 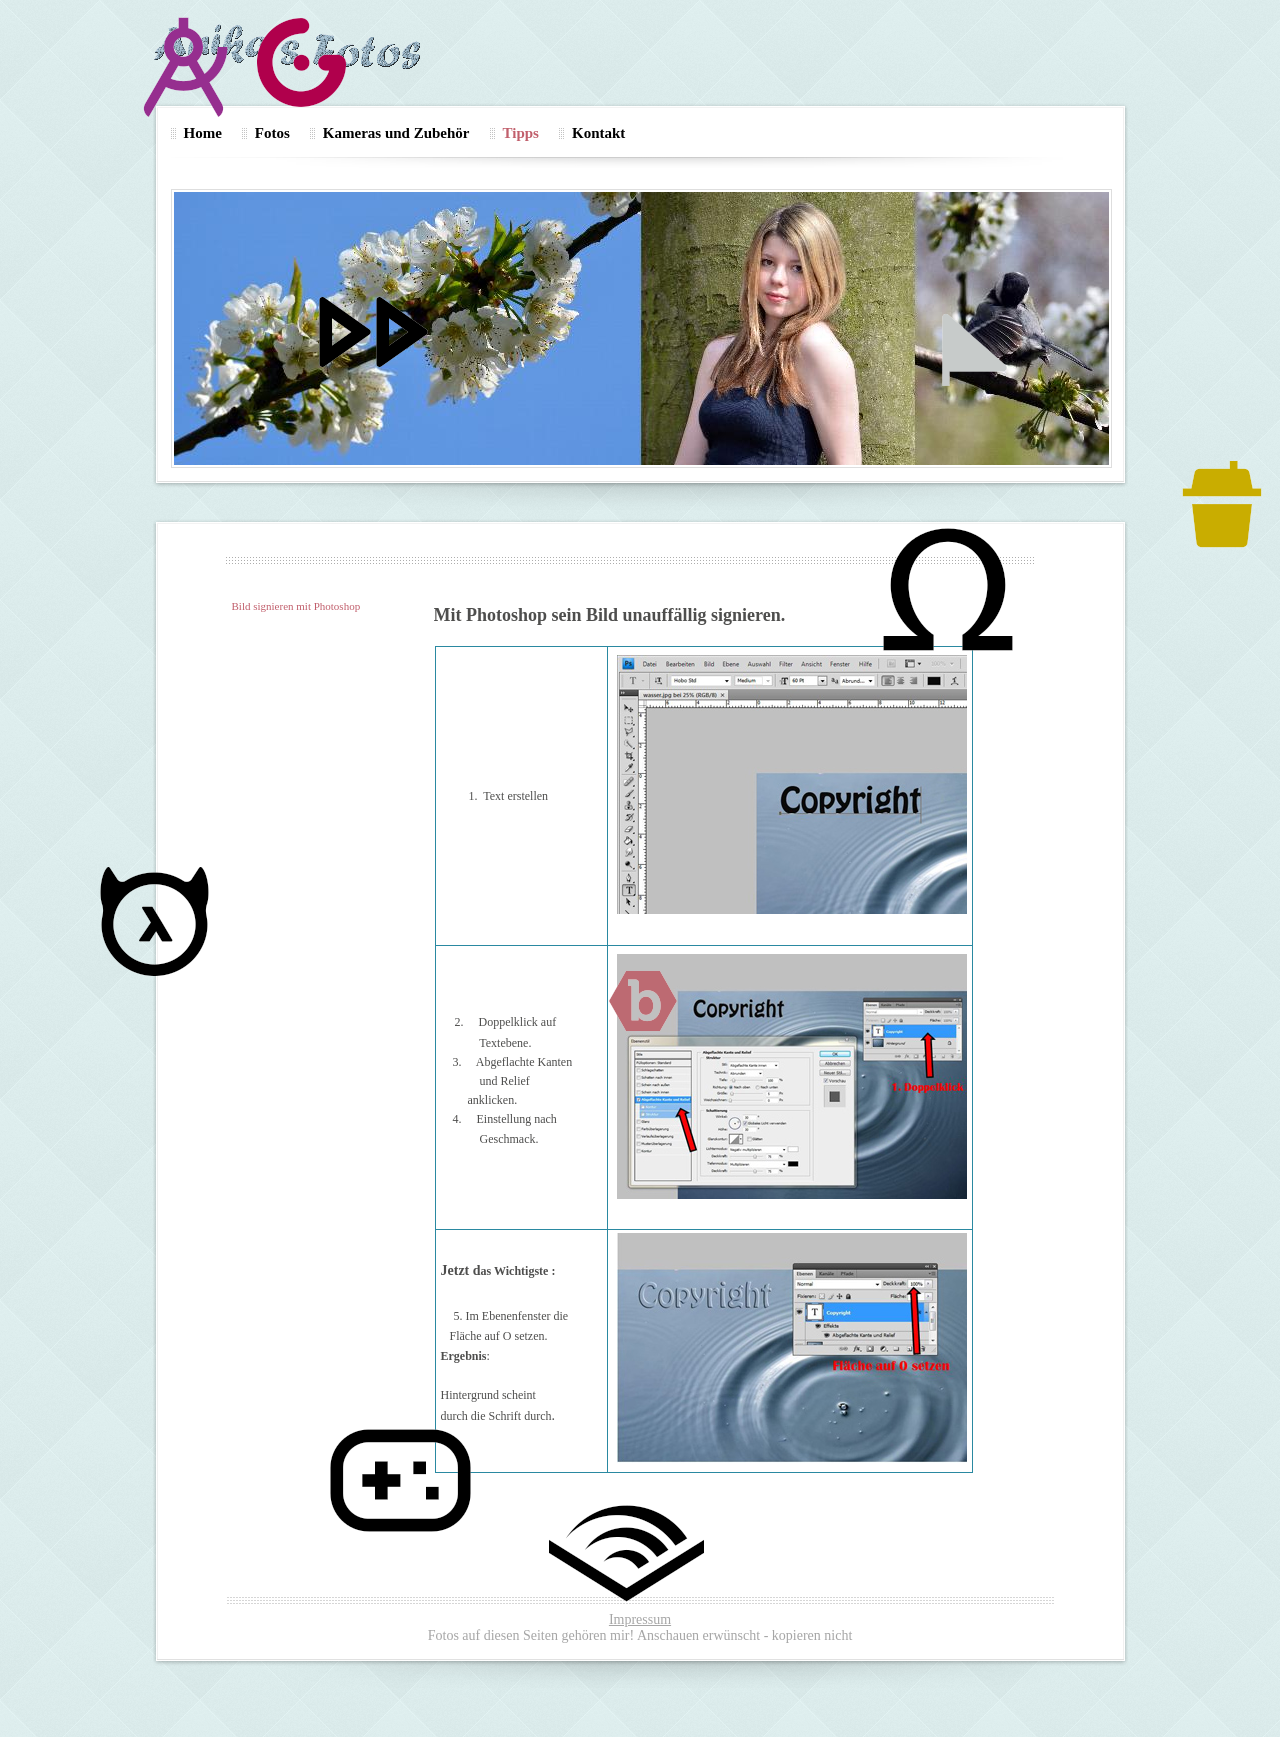 I want to click on gridsome framework logo, so click(x=301, y=62).